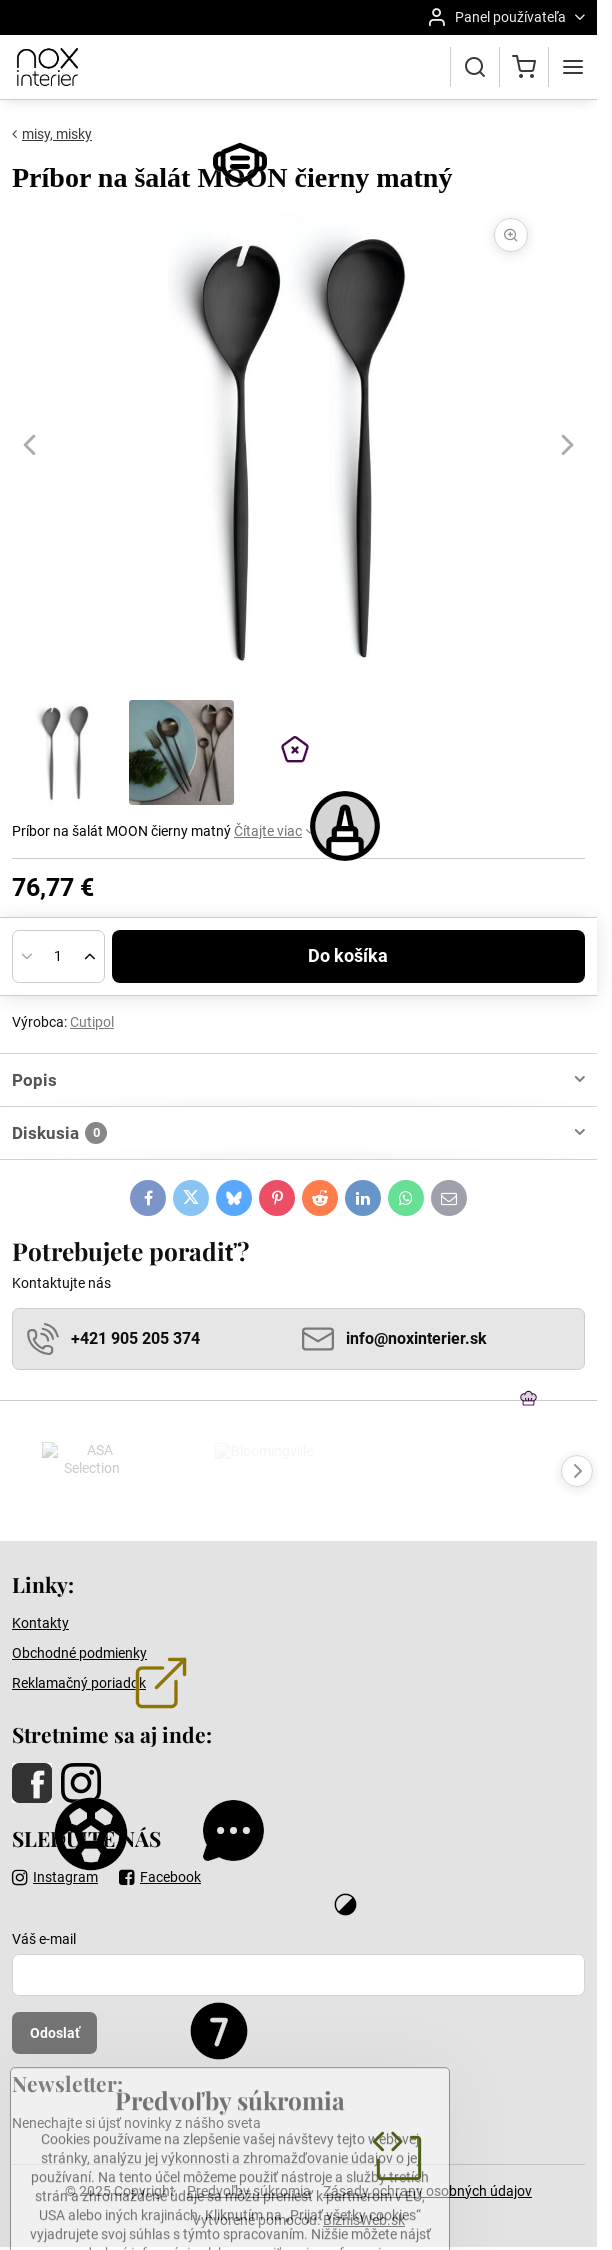 The width and height of the screenshot is (612, 2250). What do you see at coordinates (345, 826) in the screenshot?
I see `select marker or highlighter tool` at bounding box center [345, 826].